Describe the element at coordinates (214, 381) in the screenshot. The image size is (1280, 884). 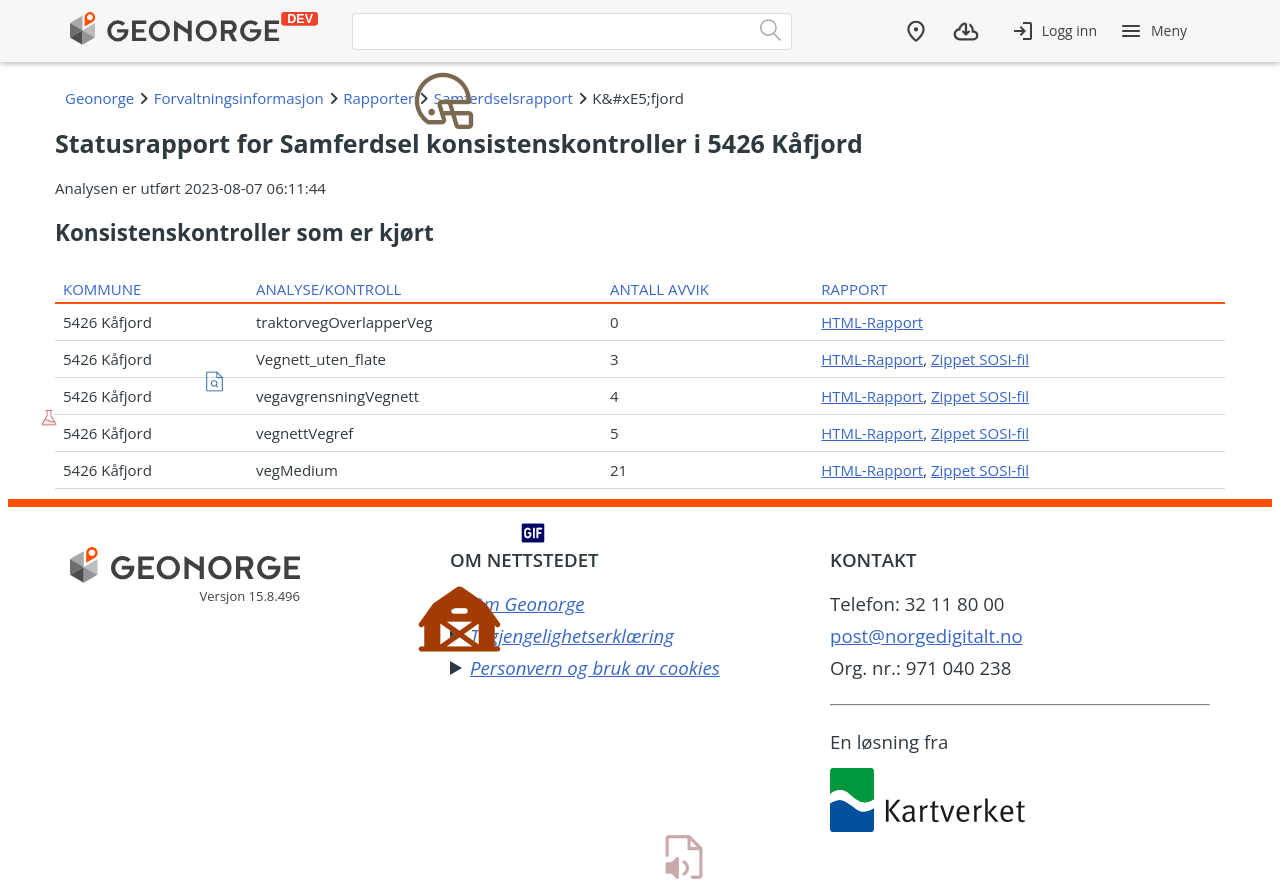
I see `search within a document` at that location.